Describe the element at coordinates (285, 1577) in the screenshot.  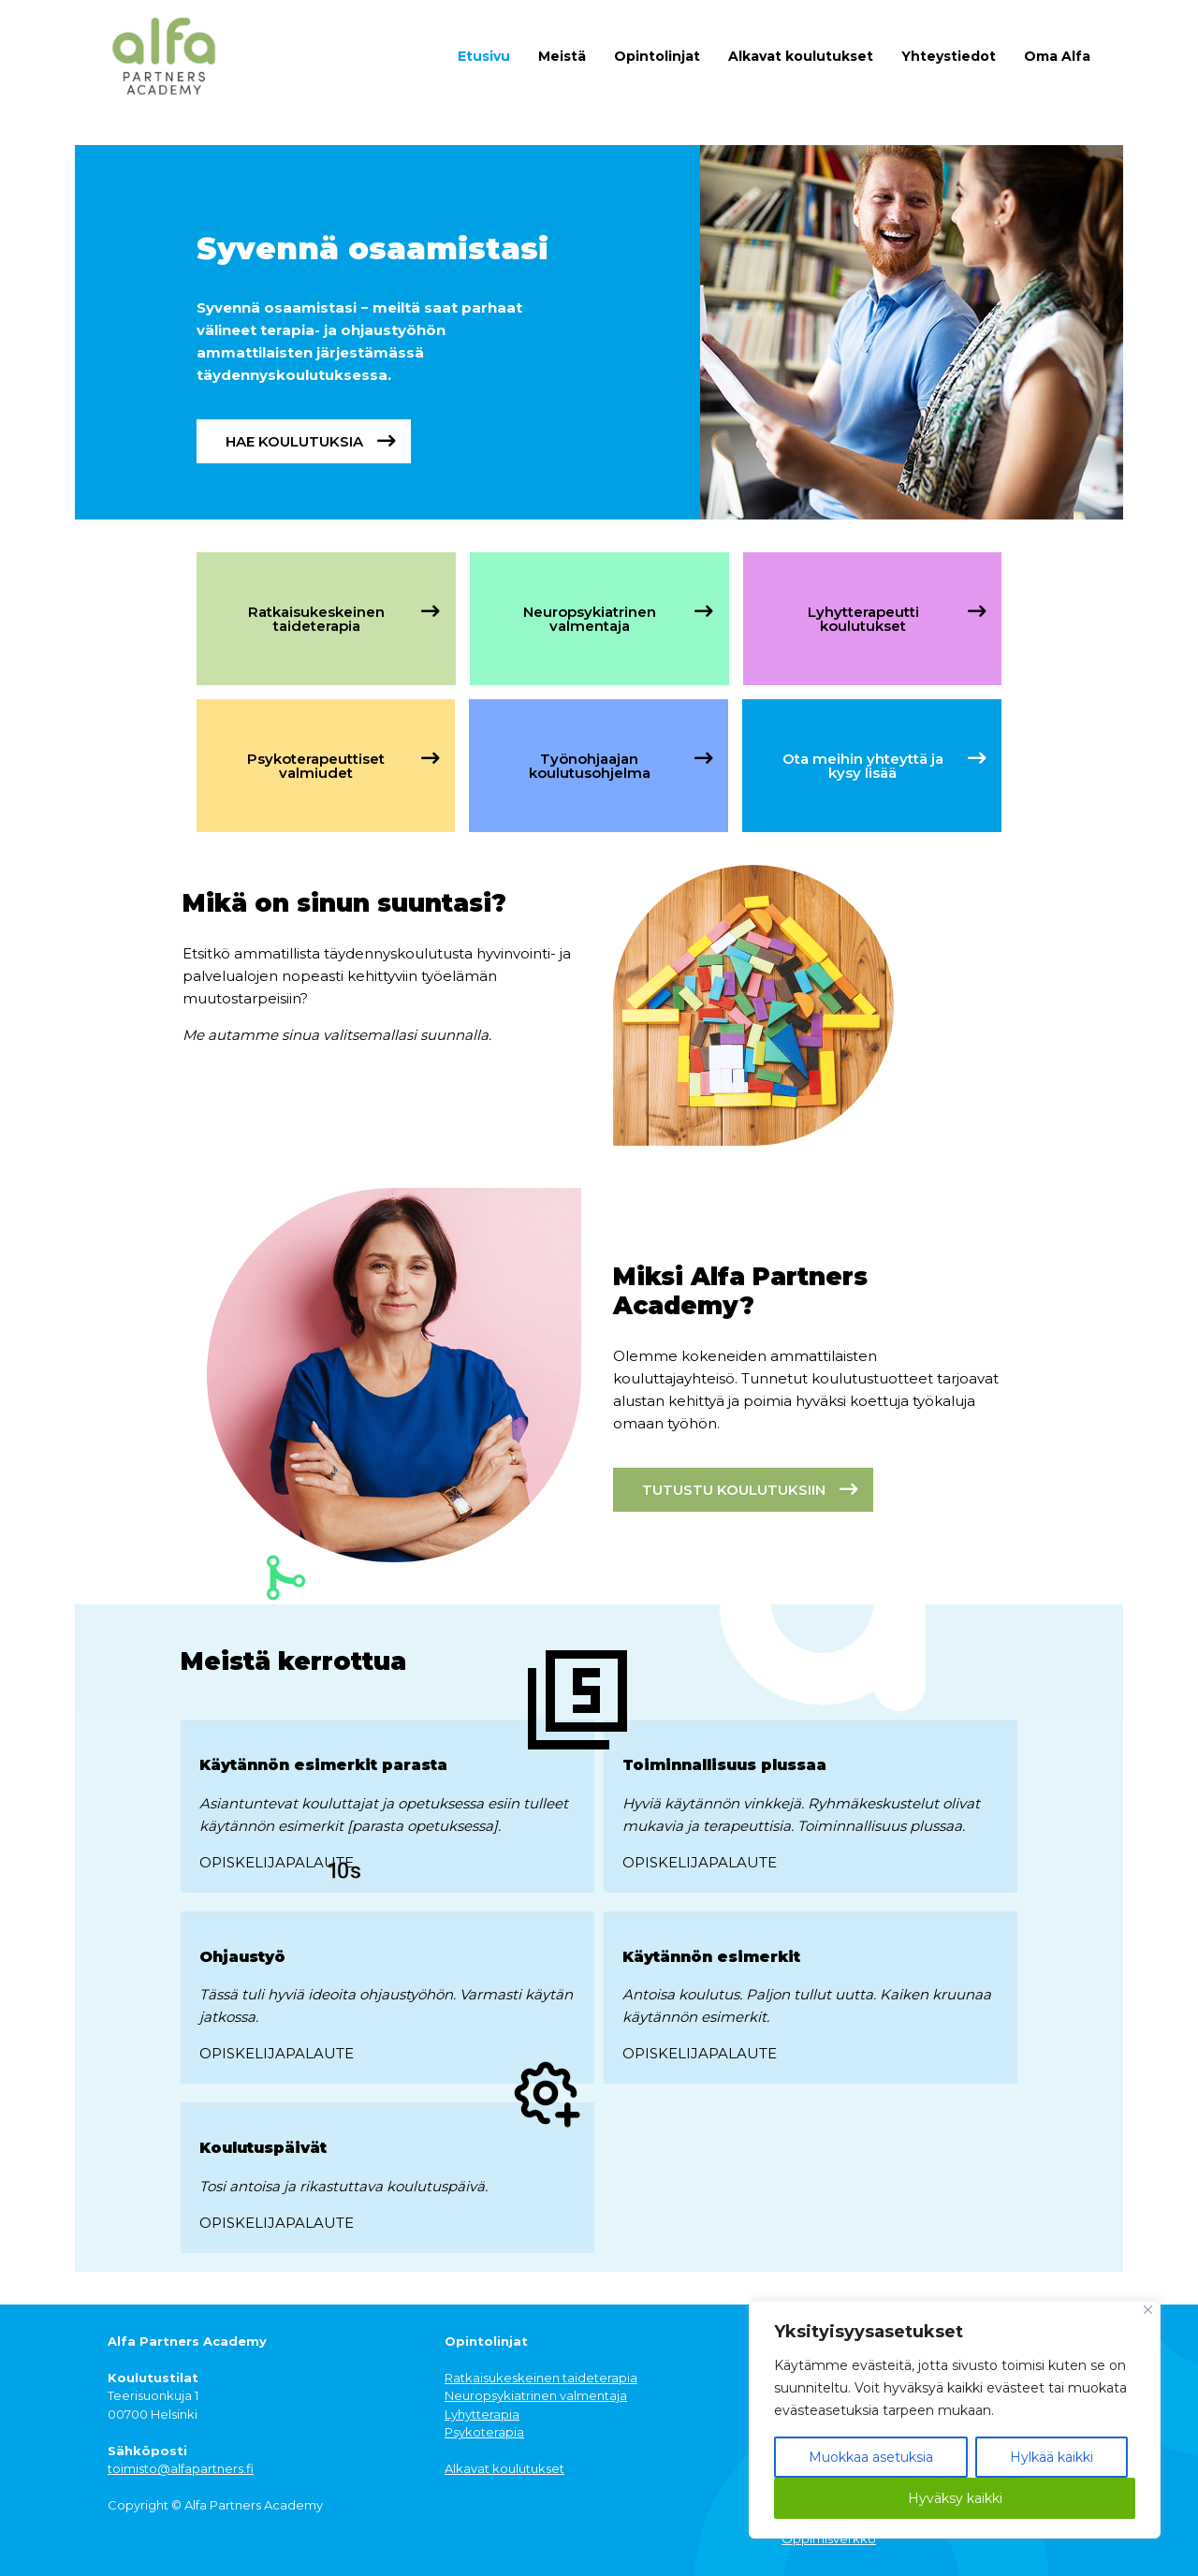
I see `merge branches in a git repository` at that location.